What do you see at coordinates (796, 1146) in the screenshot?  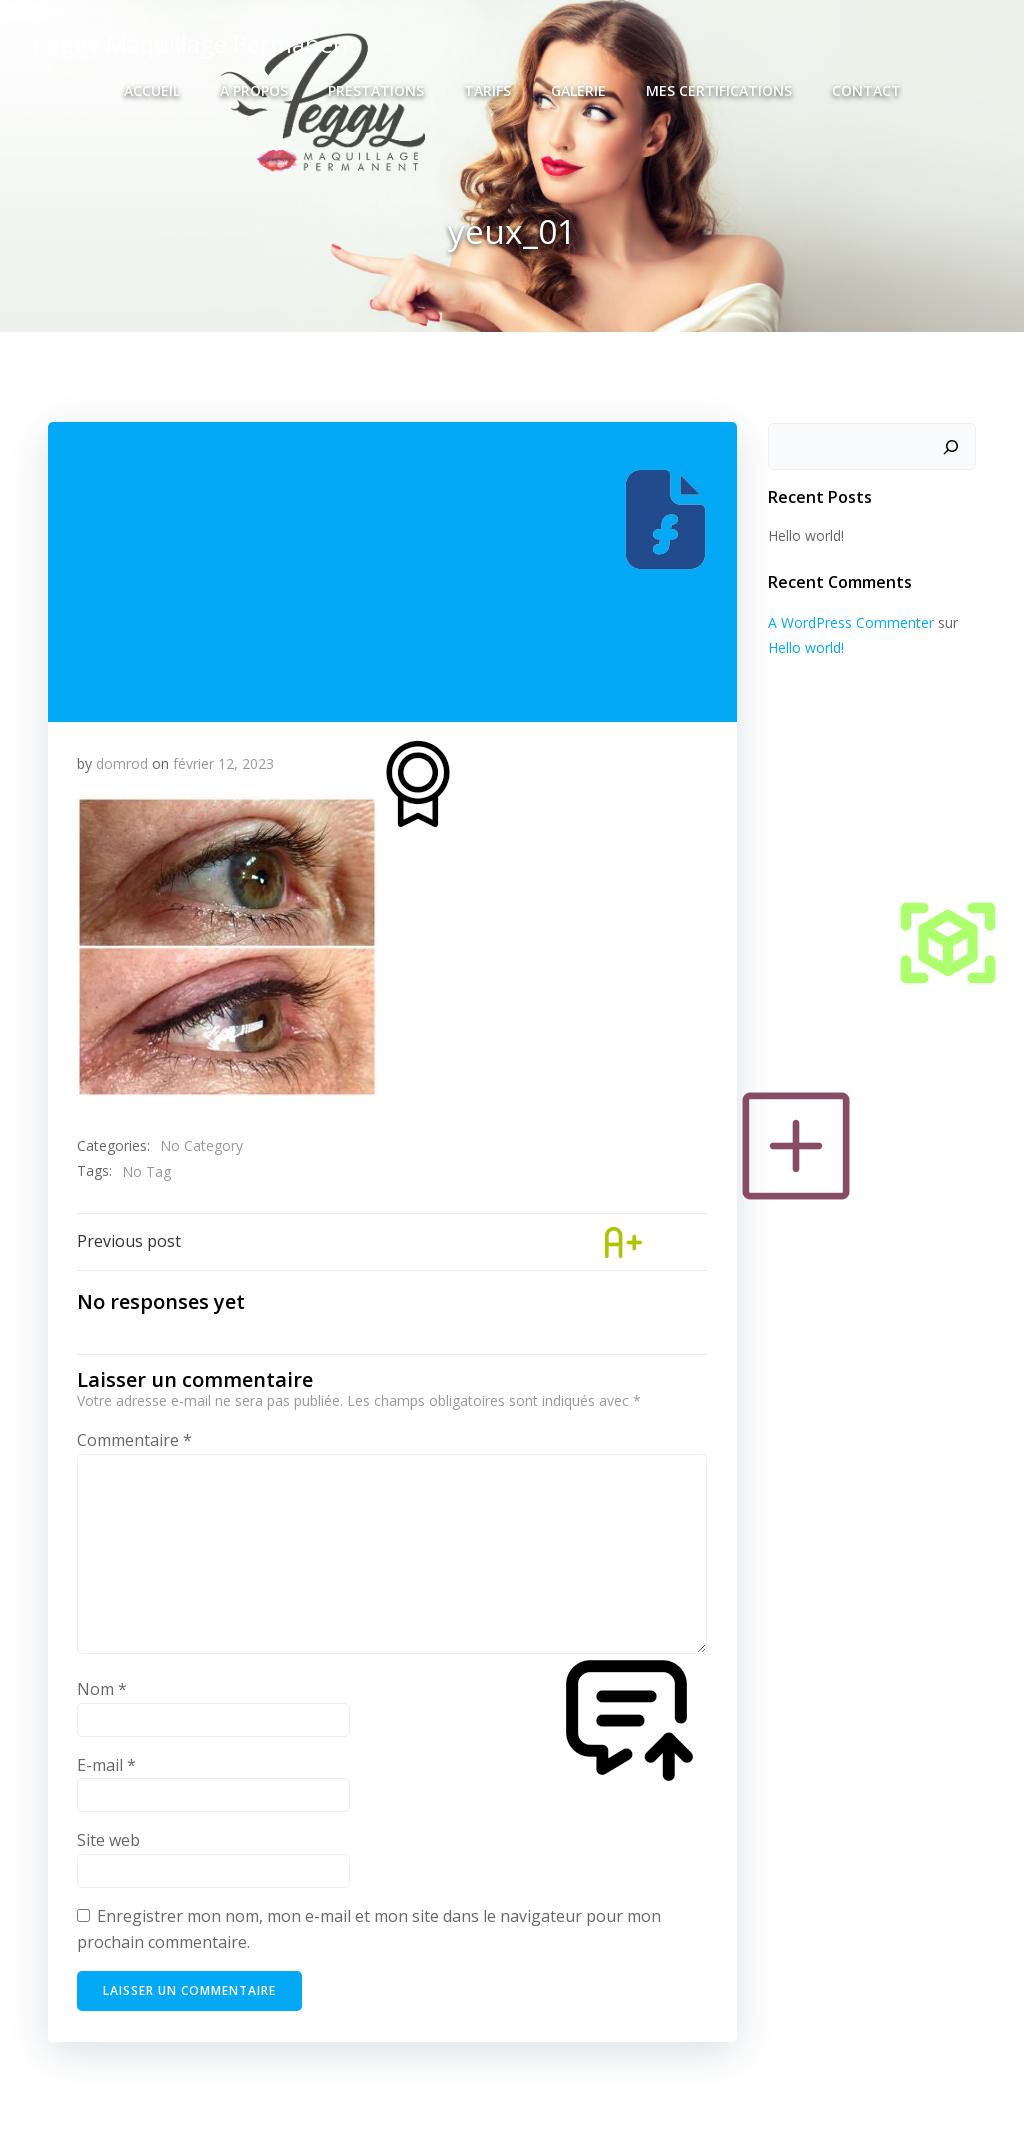 I see `add a new item or entry` at bounding box center [796, 1146].